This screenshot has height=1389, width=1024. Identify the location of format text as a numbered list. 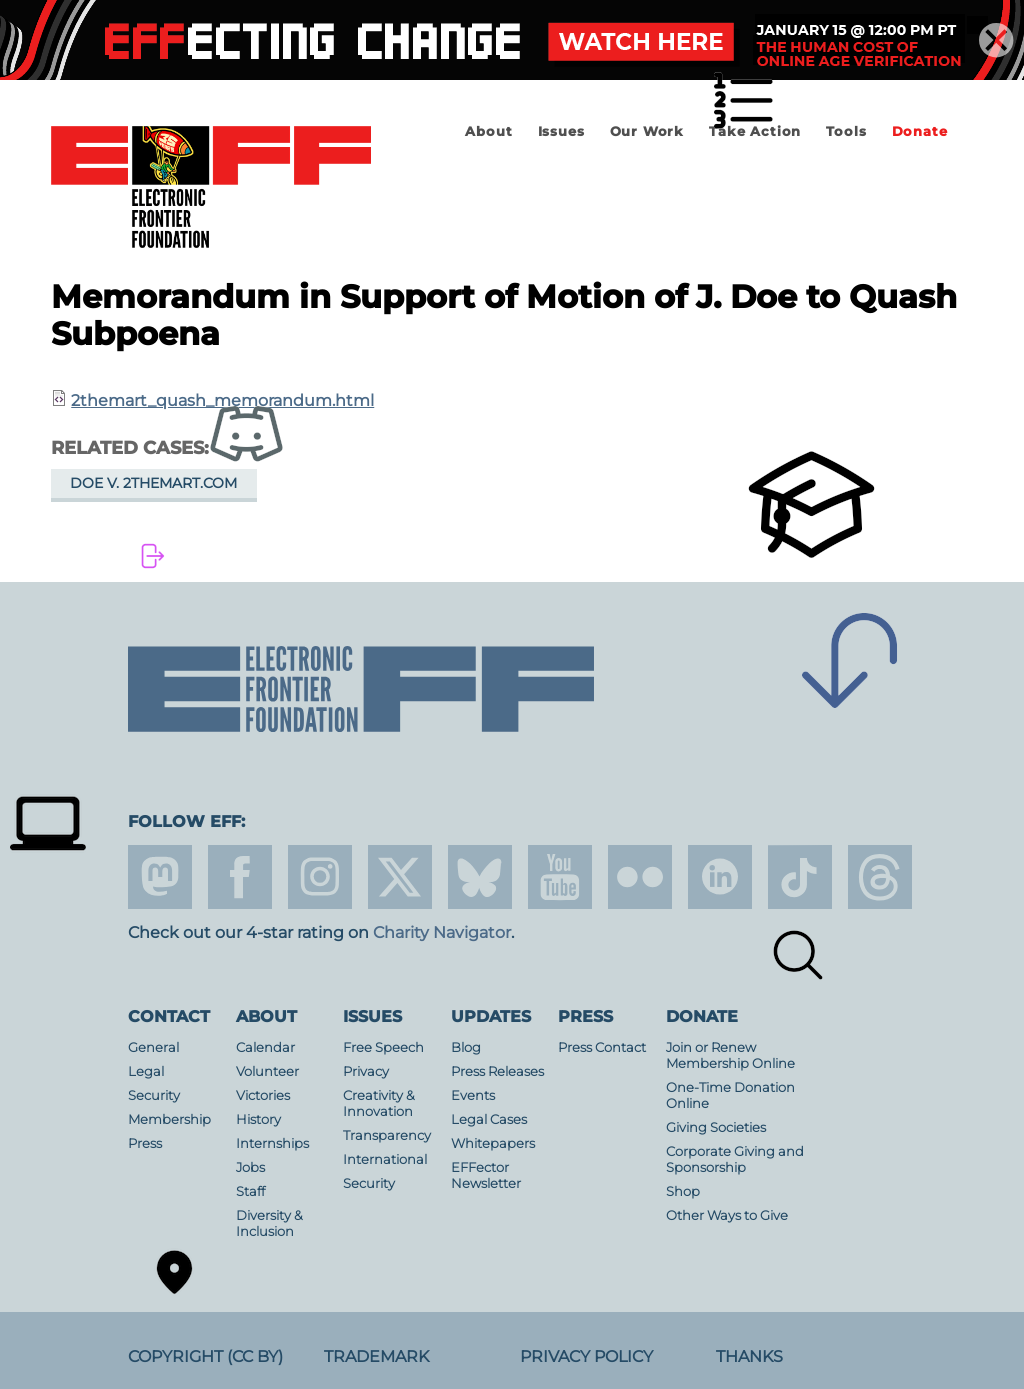
(744, 100).